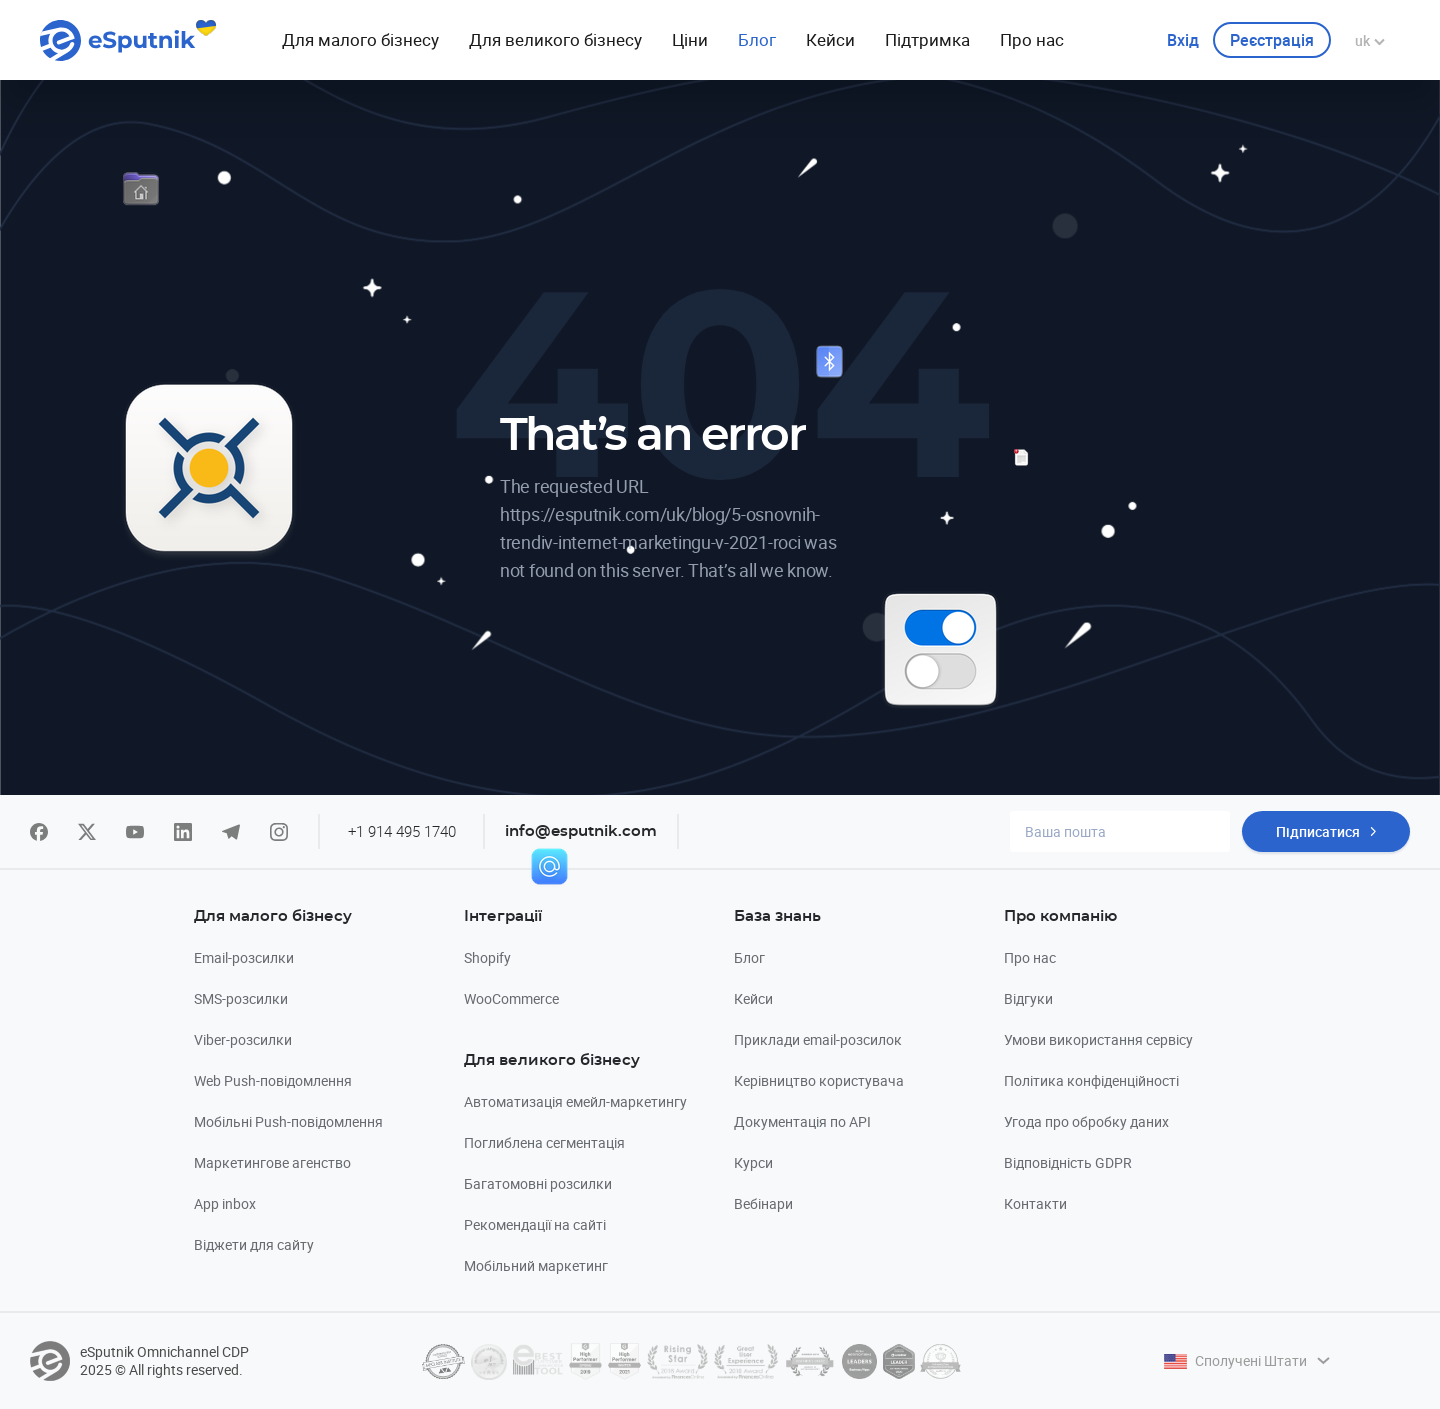 This screenshot has height=1409, width=1440. What do you see at coordinates (940, 649) in the screenshot?
I see `open gnome tweaks to customize desktop settings` at bounding box center [940, 649].